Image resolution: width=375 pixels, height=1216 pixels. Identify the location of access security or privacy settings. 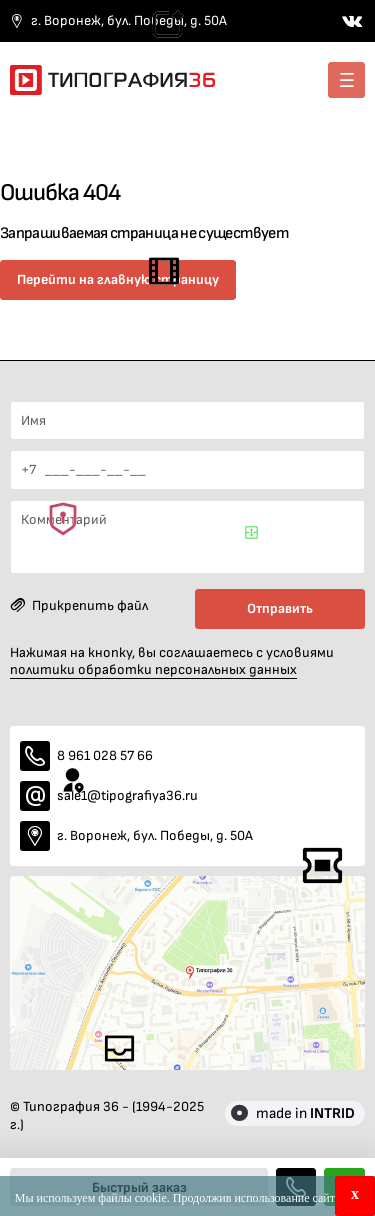
(63, 519).